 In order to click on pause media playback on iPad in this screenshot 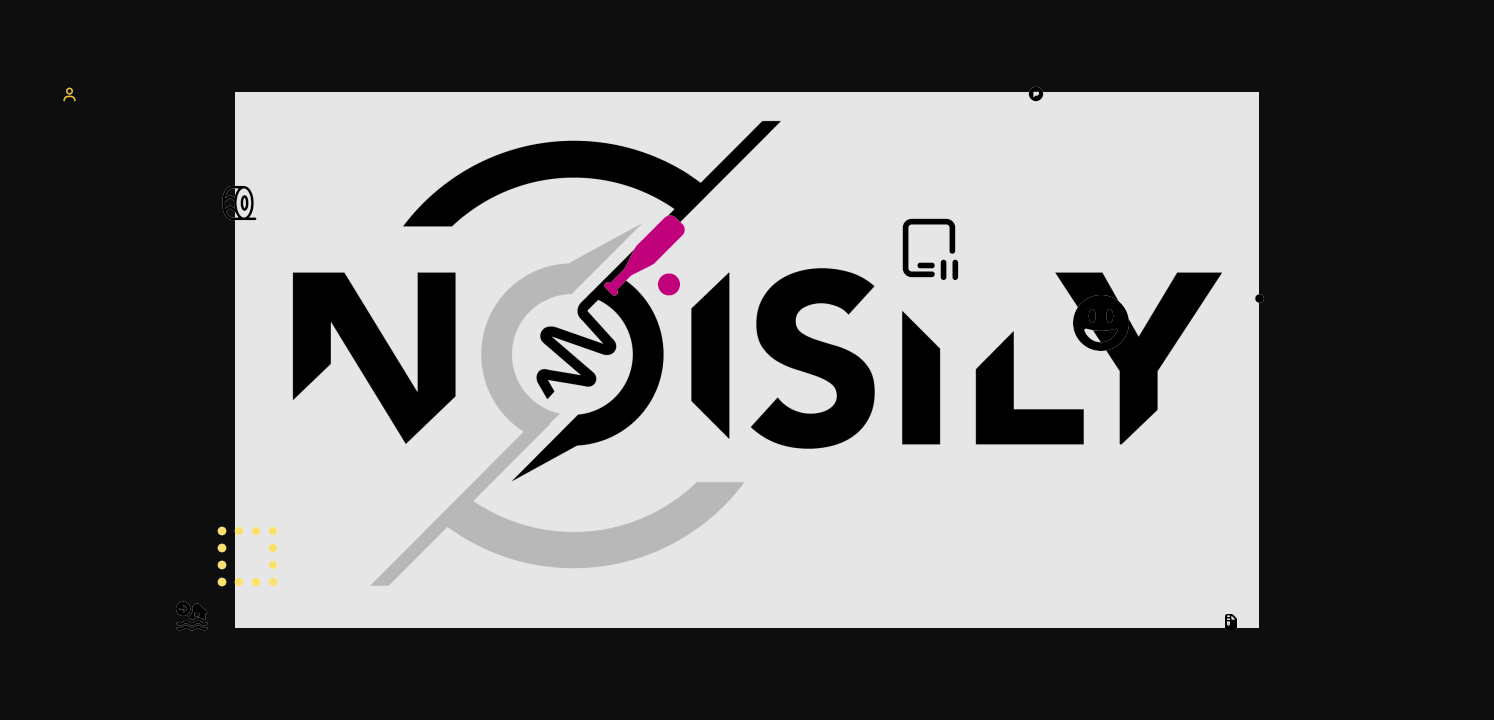, I will do `click(929, 248)`.